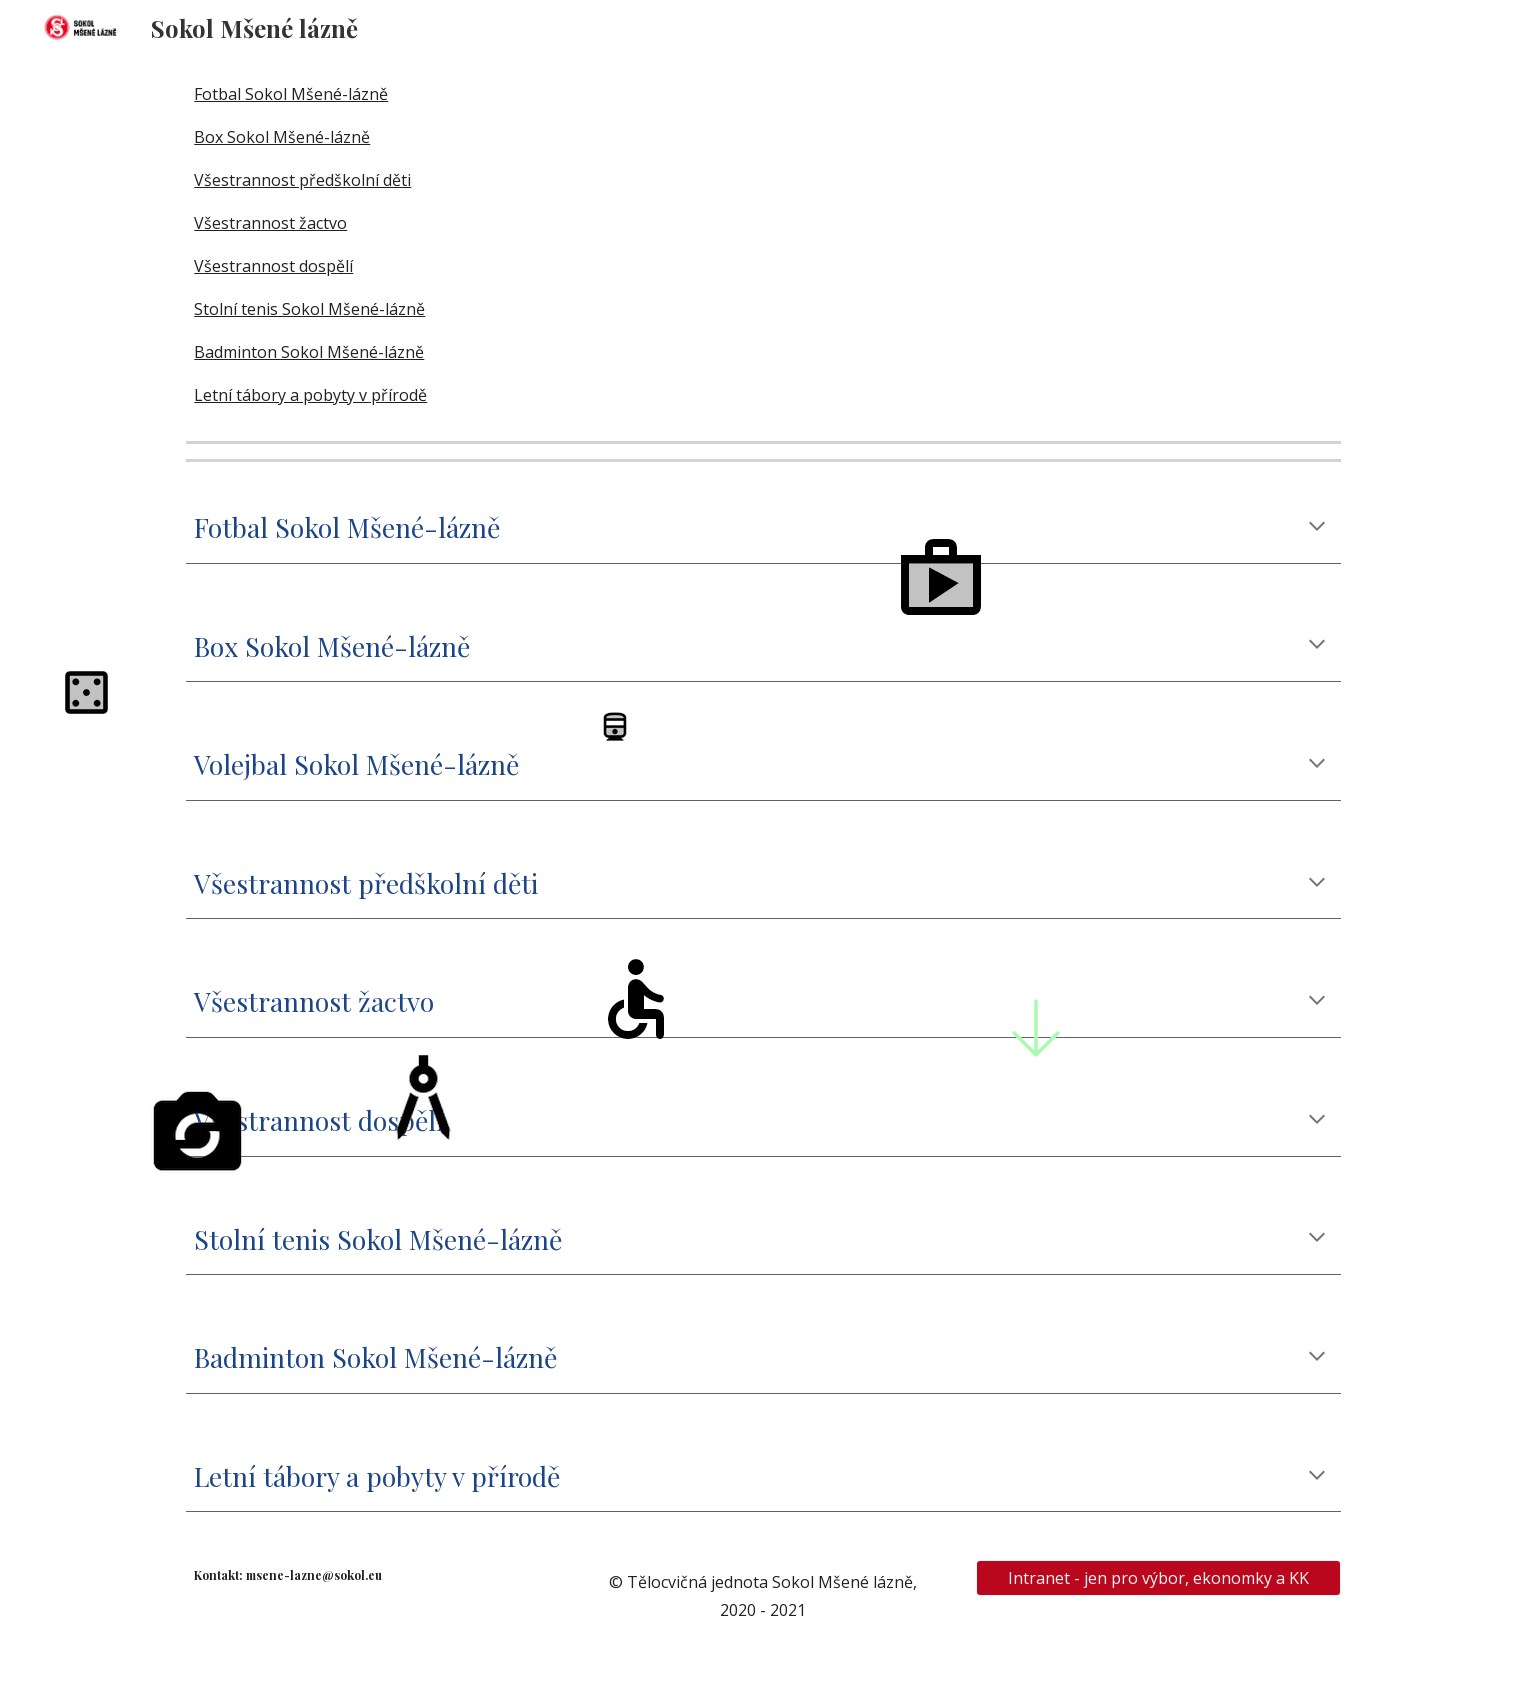 Image resolution: width=1527 pixels, height=1684 pixels. I want to click on switch between front and rear camera, so click(197, 1135).